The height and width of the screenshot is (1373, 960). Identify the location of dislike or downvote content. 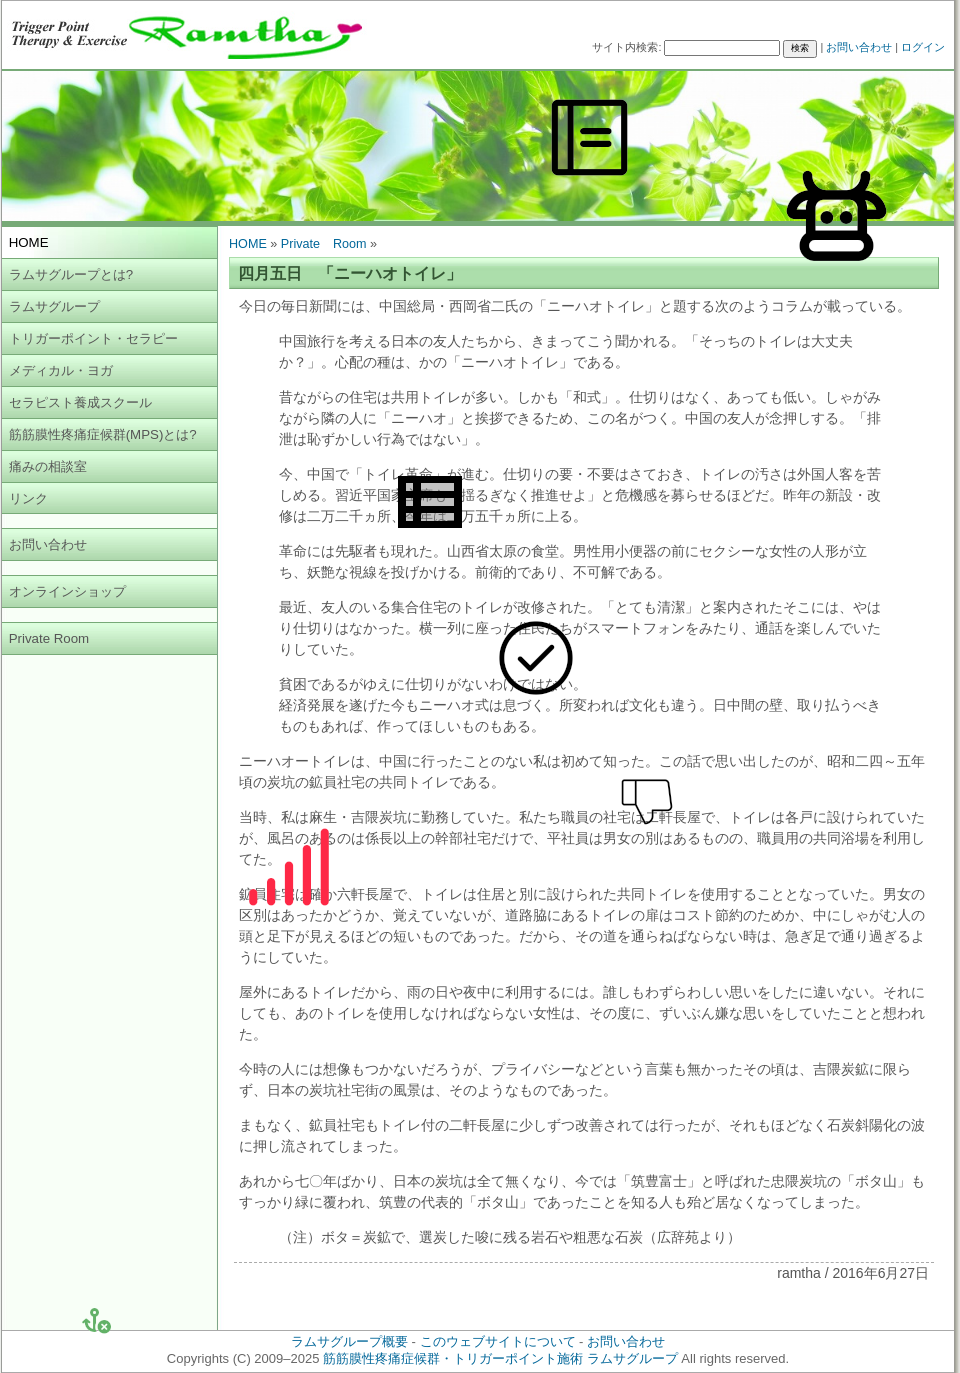
(647, 799).